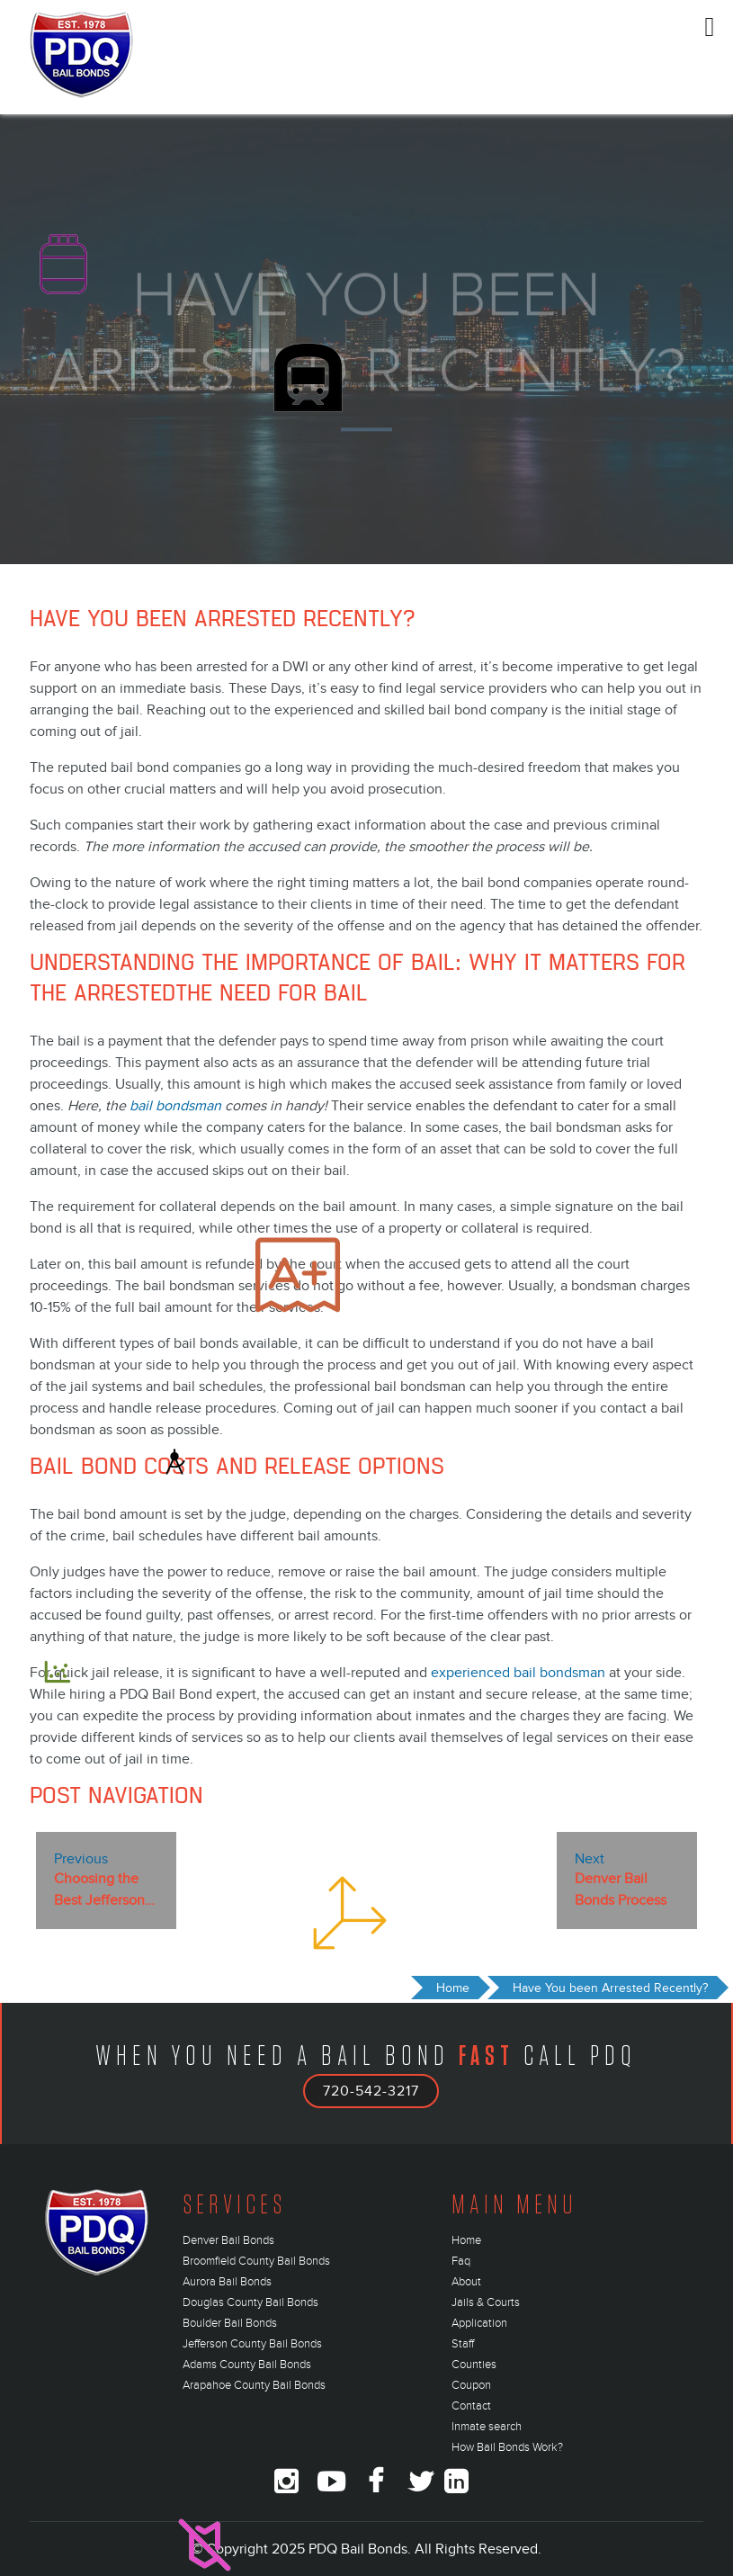 This screenshot has width=733, height=2576. What do you see at coordinates (58, 1672) in the screenshot?
I see `view scatter plot data visualization` at bounding box center [58, 1672].